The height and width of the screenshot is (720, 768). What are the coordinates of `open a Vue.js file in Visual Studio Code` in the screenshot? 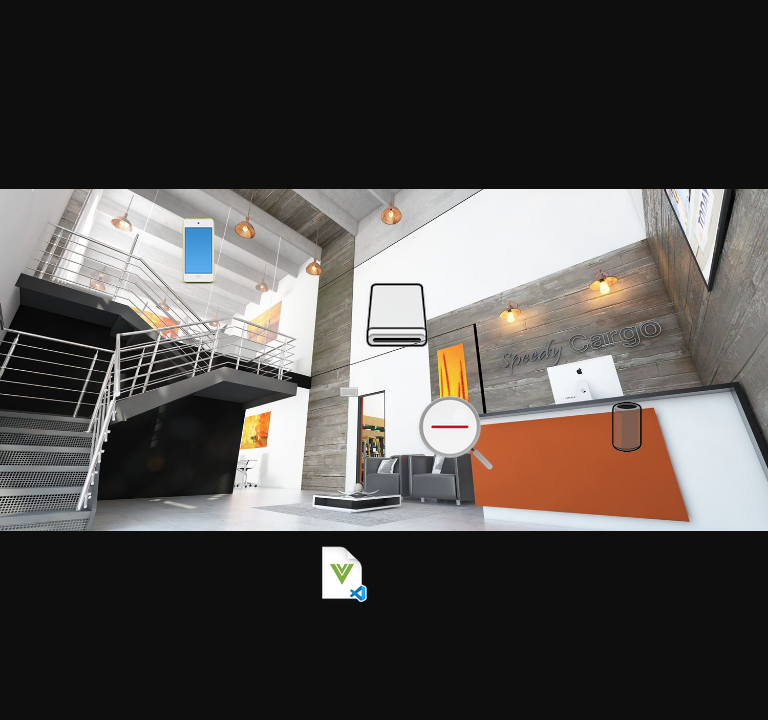 It's located at (342, 574).